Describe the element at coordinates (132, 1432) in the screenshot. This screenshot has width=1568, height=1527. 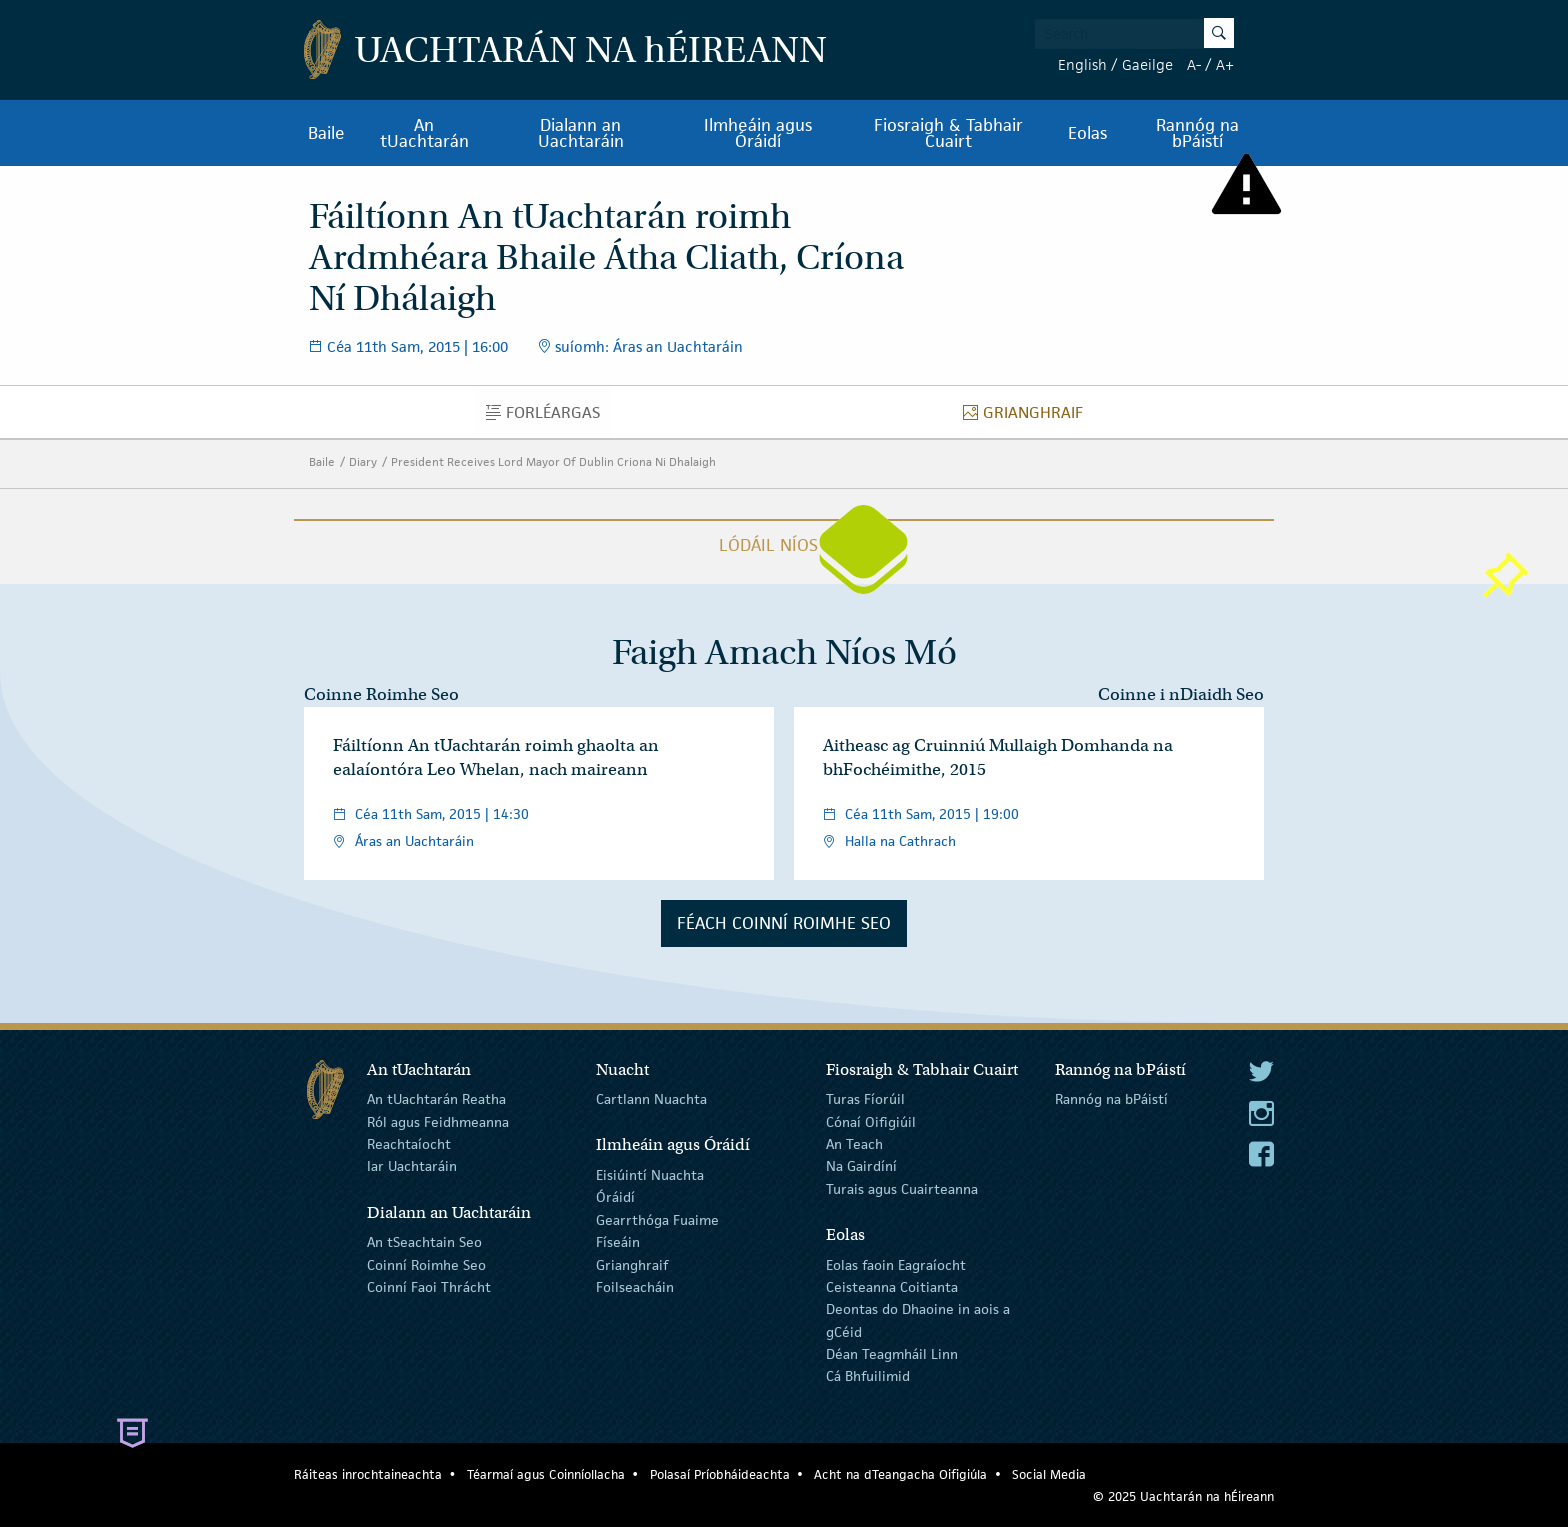
I see `view honors or awards badge` at that location.